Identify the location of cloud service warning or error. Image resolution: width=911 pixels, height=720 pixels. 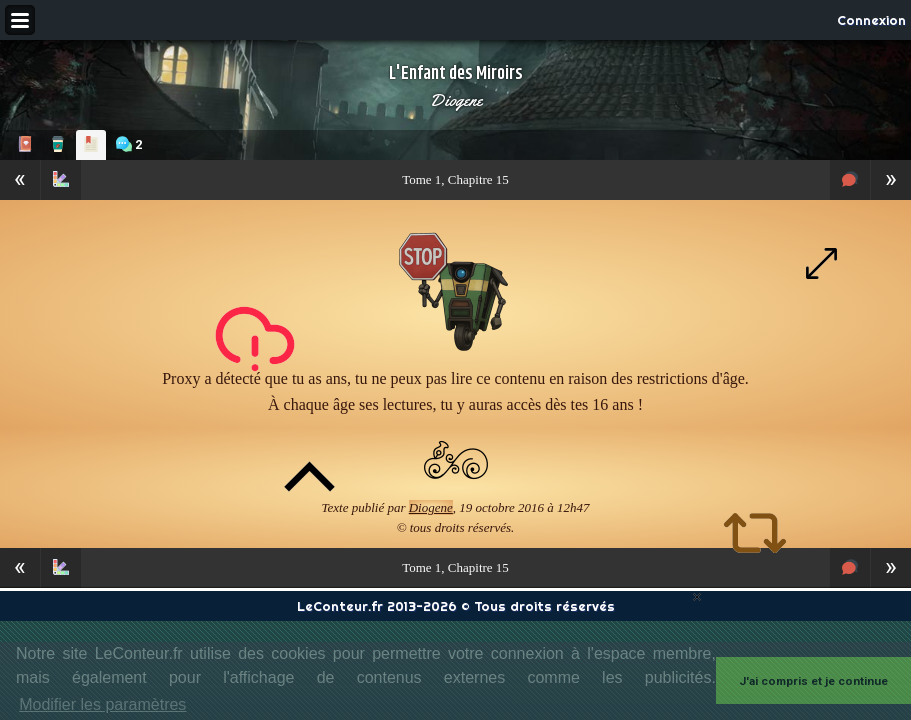
(255, 339).